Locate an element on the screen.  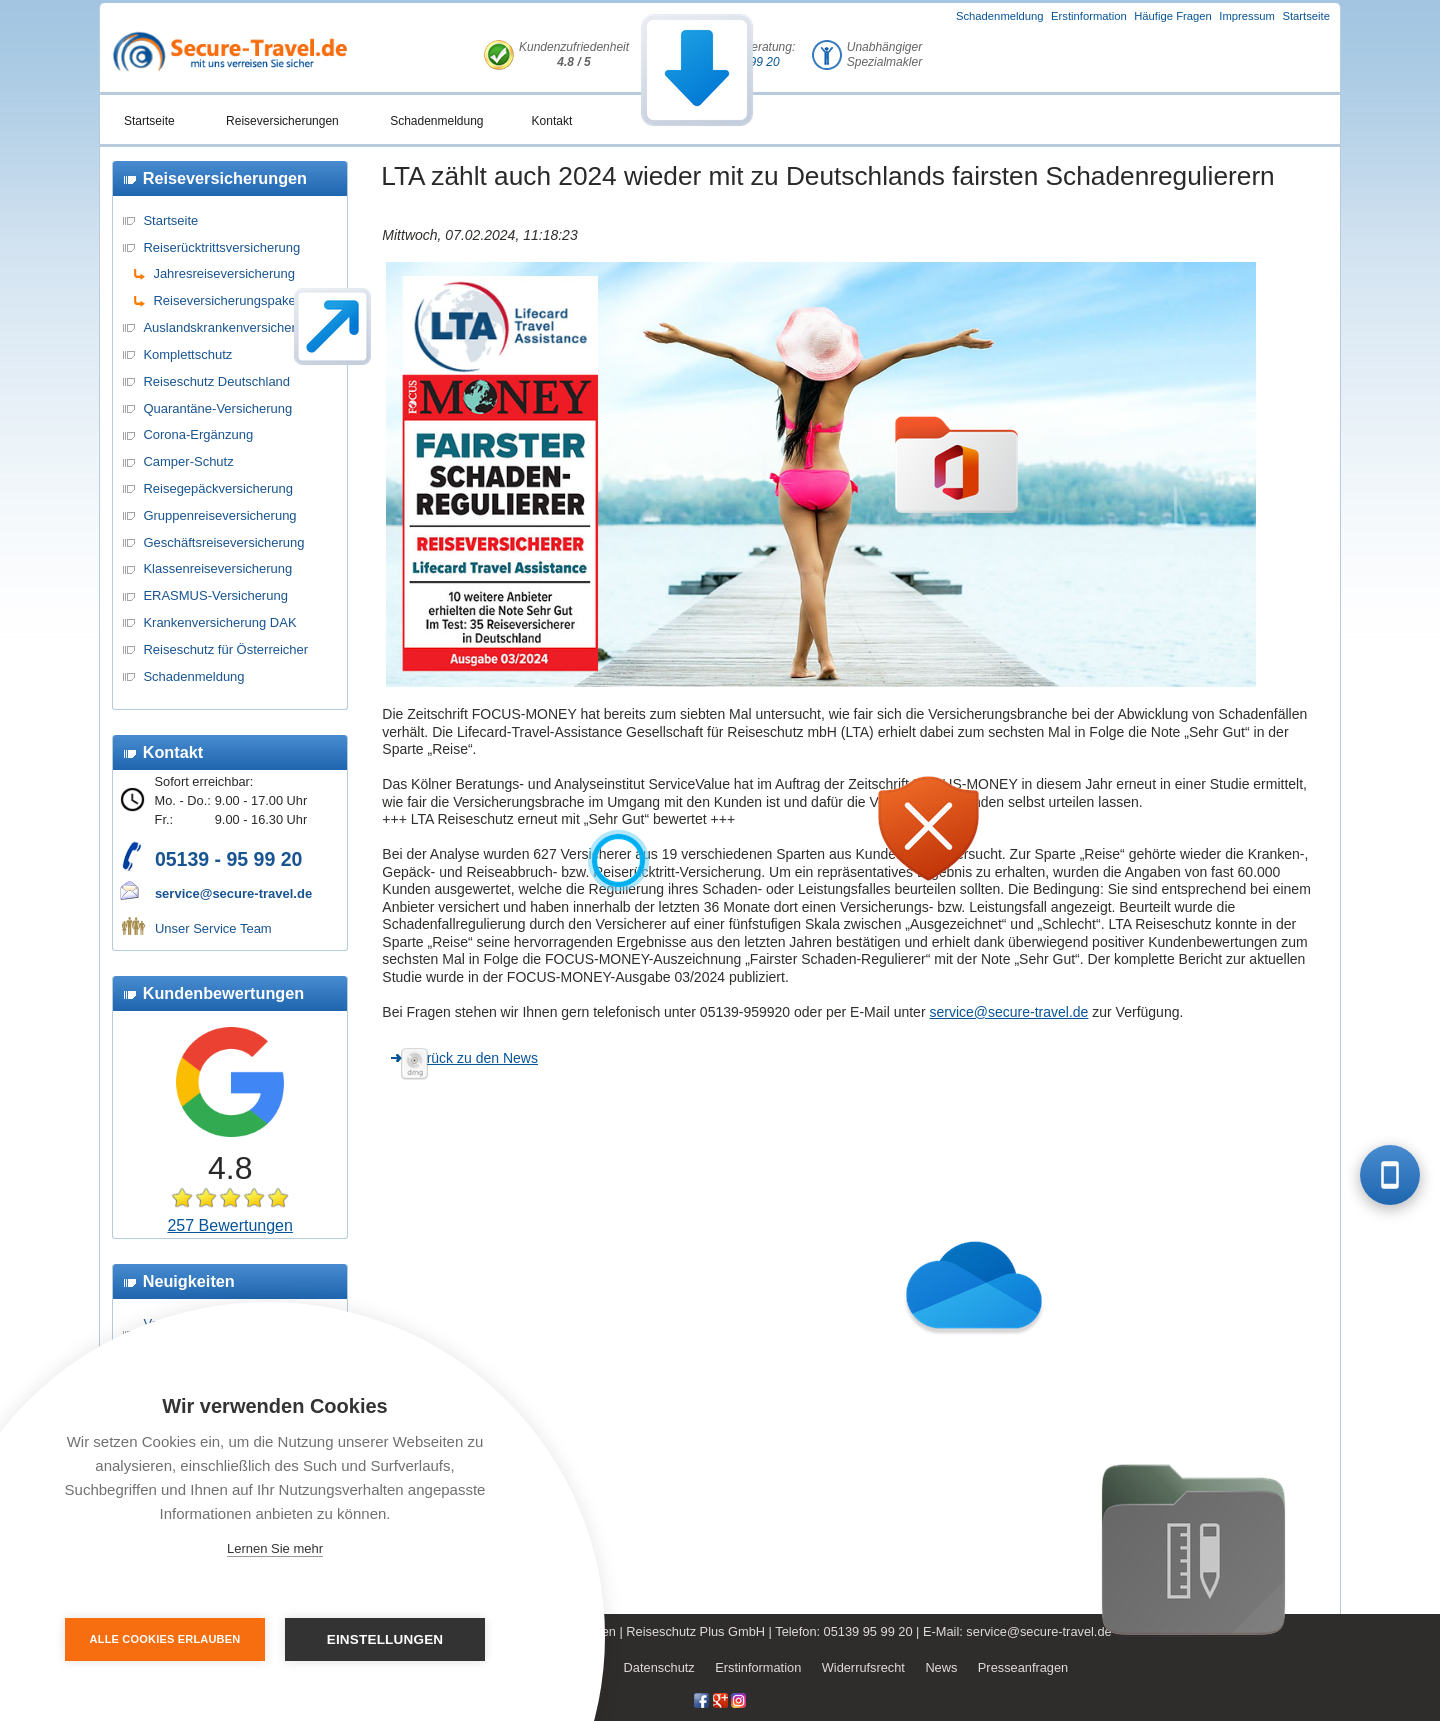
Microsoft OneDrive cloud storage status indicator is located at coordinates (974, 1285).